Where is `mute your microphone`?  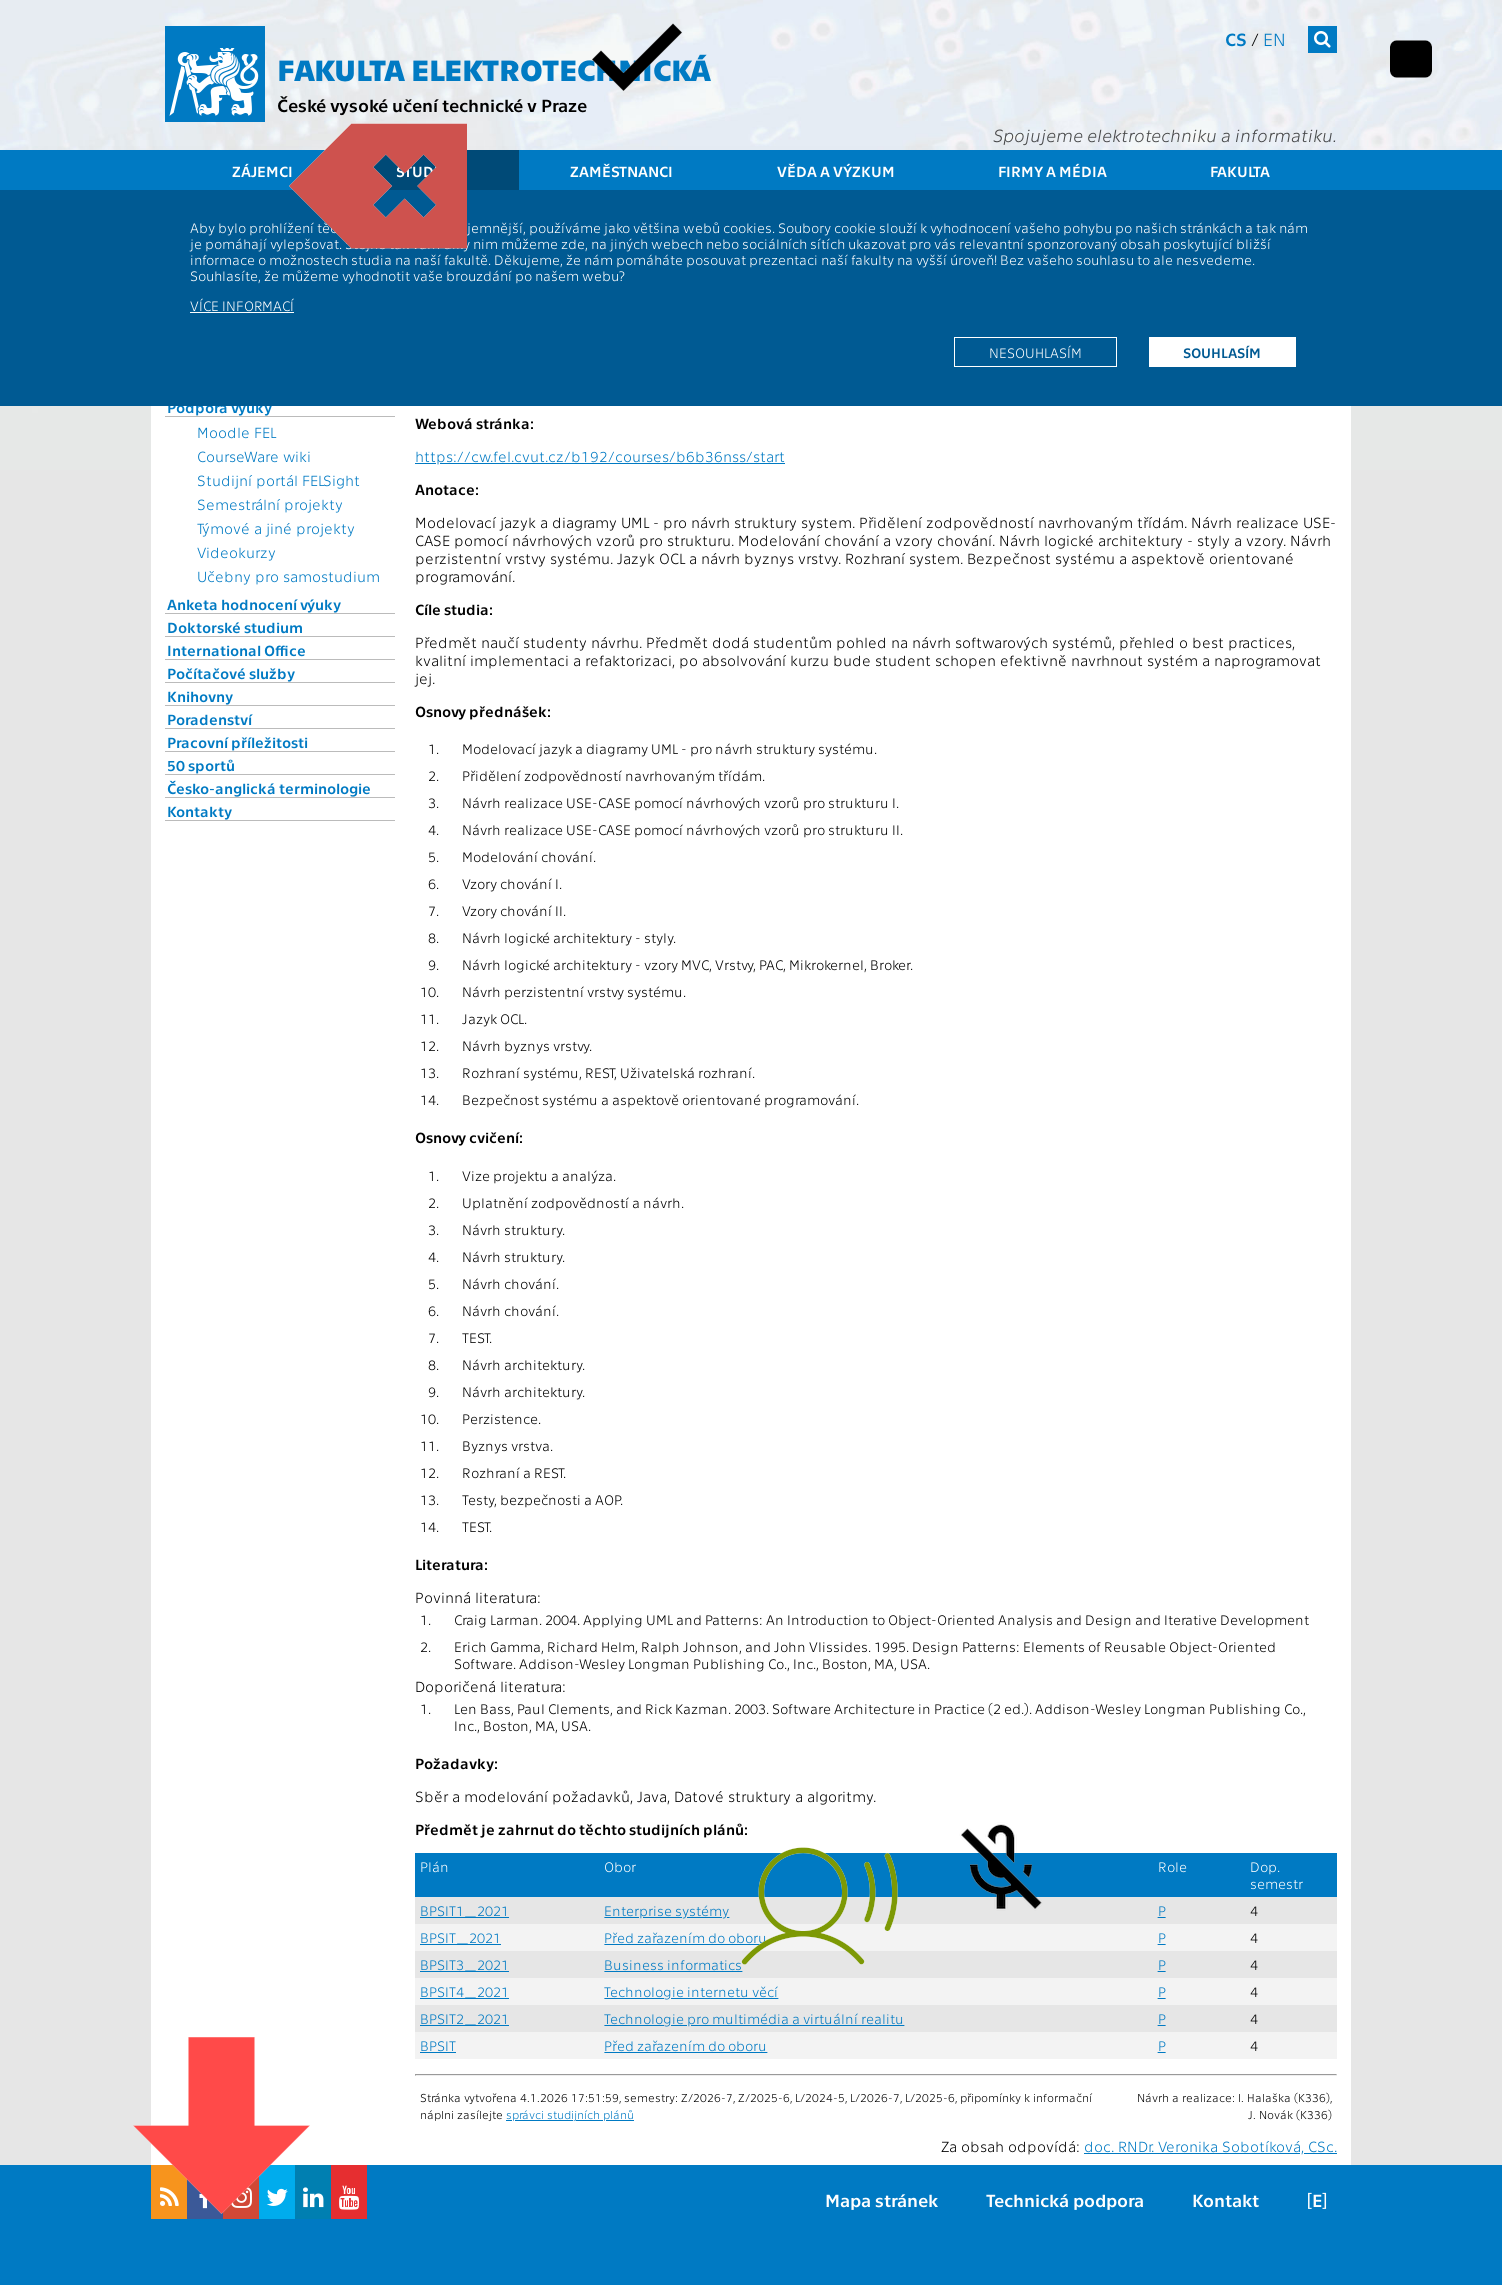
mute your microphone is located at coordinates (1001, 1869).